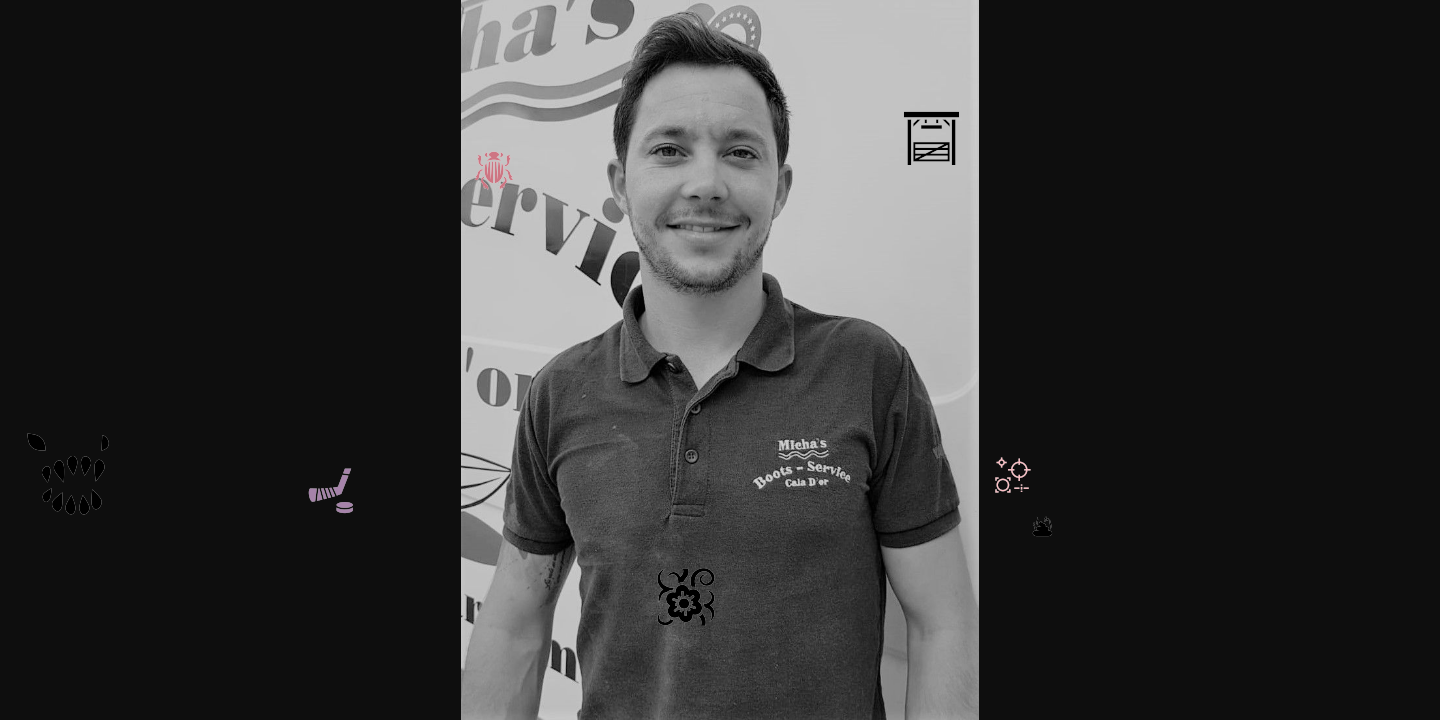  I want to click on decorative floral element for game UI, so click(686, 597).